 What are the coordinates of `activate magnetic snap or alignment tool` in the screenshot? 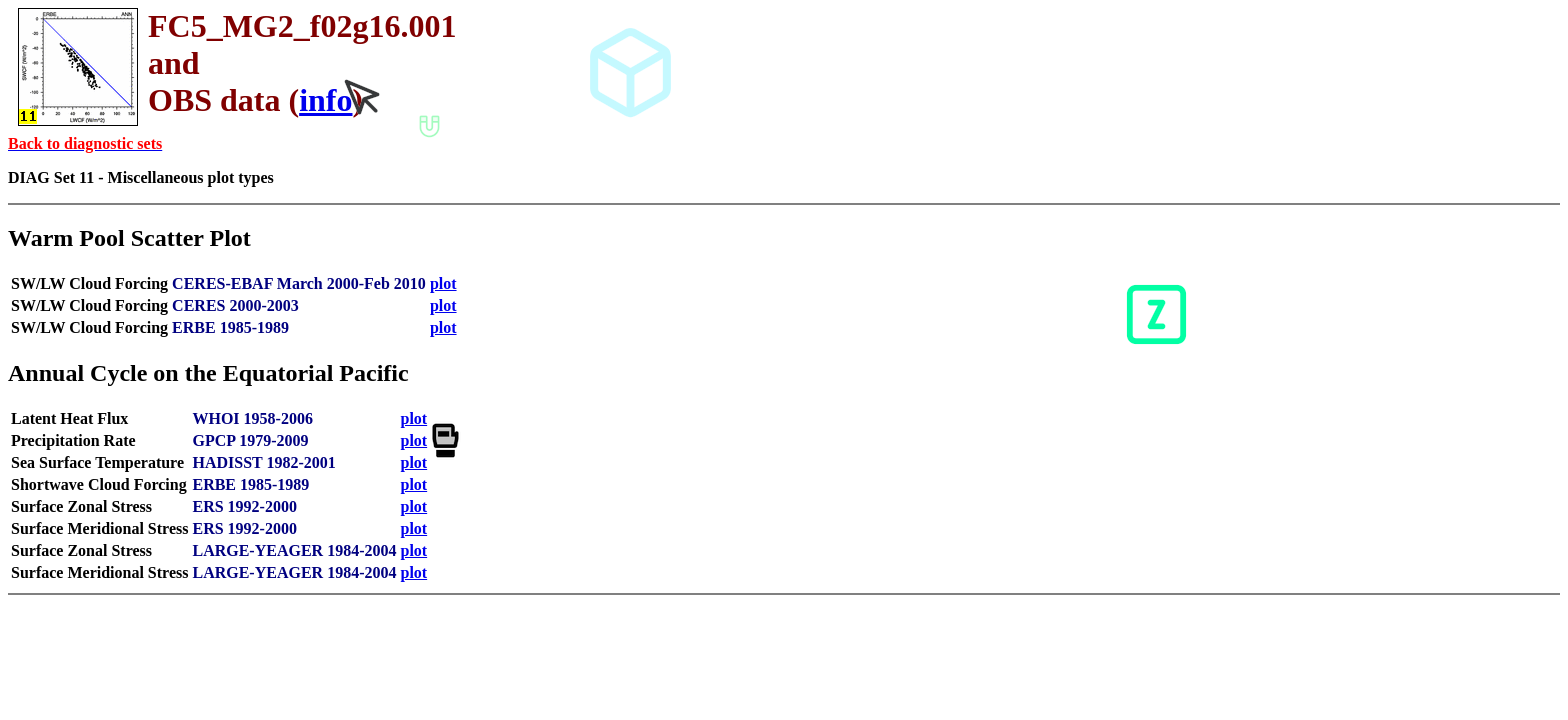 It's located at (429, 125).